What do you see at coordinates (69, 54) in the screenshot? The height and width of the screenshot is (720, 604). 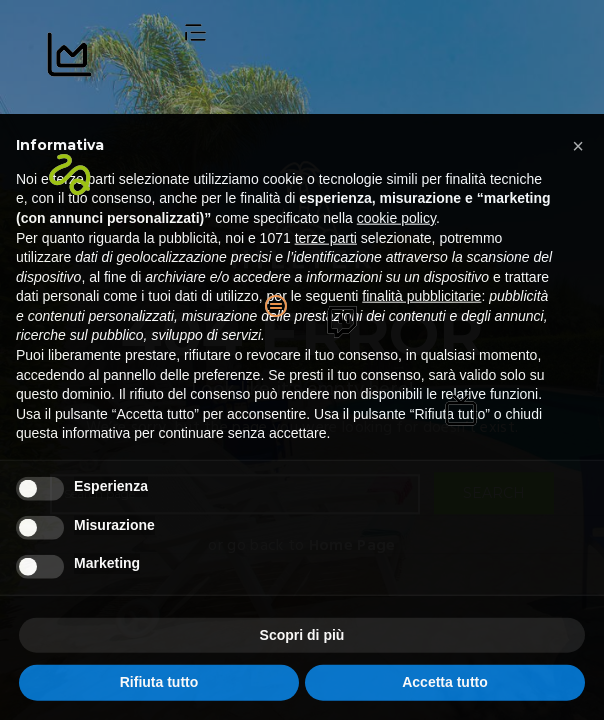 I see `view area chart analytics` at bounding box center [69, 54].